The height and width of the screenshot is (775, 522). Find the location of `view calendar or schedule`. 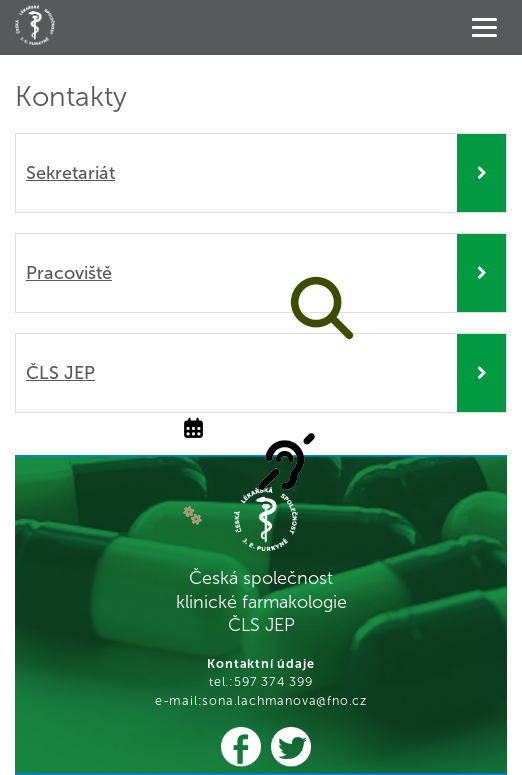

view calendar or schedule is located at coordinates (193, 428).